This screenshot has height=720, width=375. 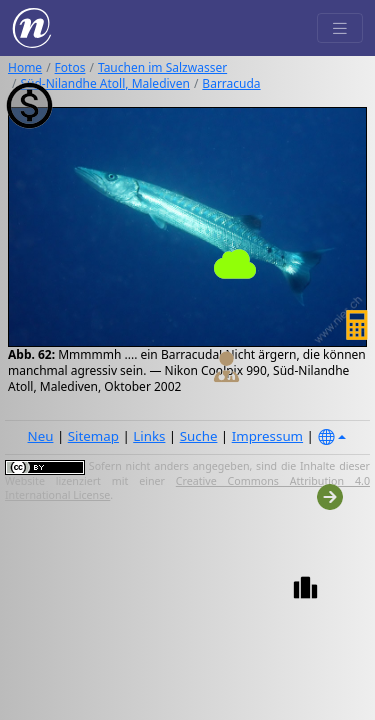 I want to click on view earnings or revenue, so click(x=29, y=105).